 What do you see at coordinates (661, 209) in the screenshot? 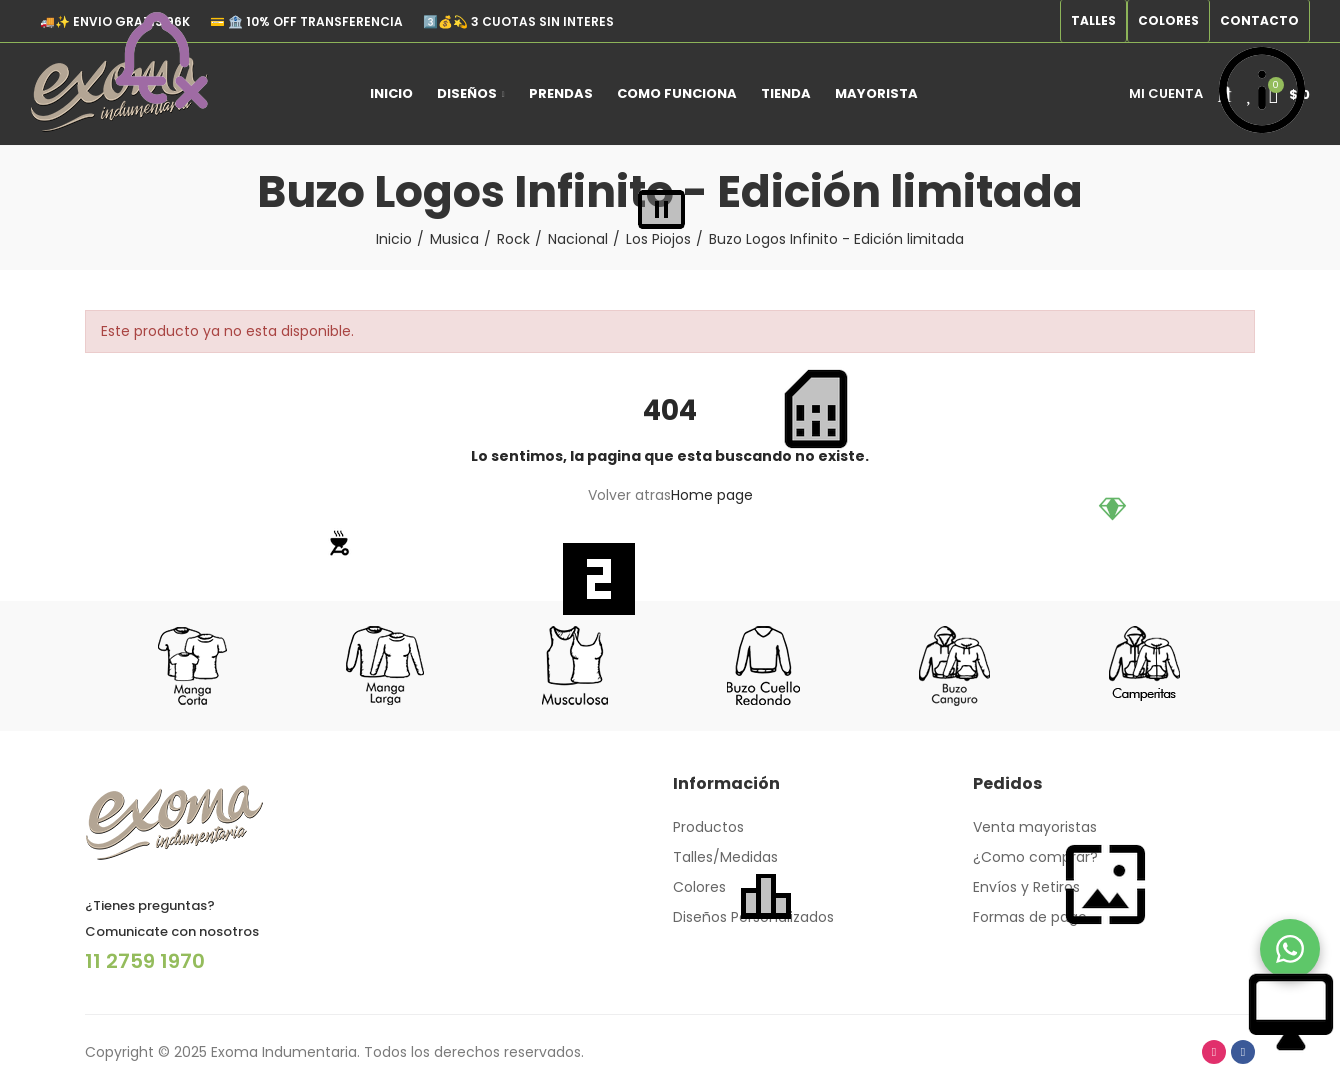
I see `pause an ongoing presentation` at bounding box center [661, 209].